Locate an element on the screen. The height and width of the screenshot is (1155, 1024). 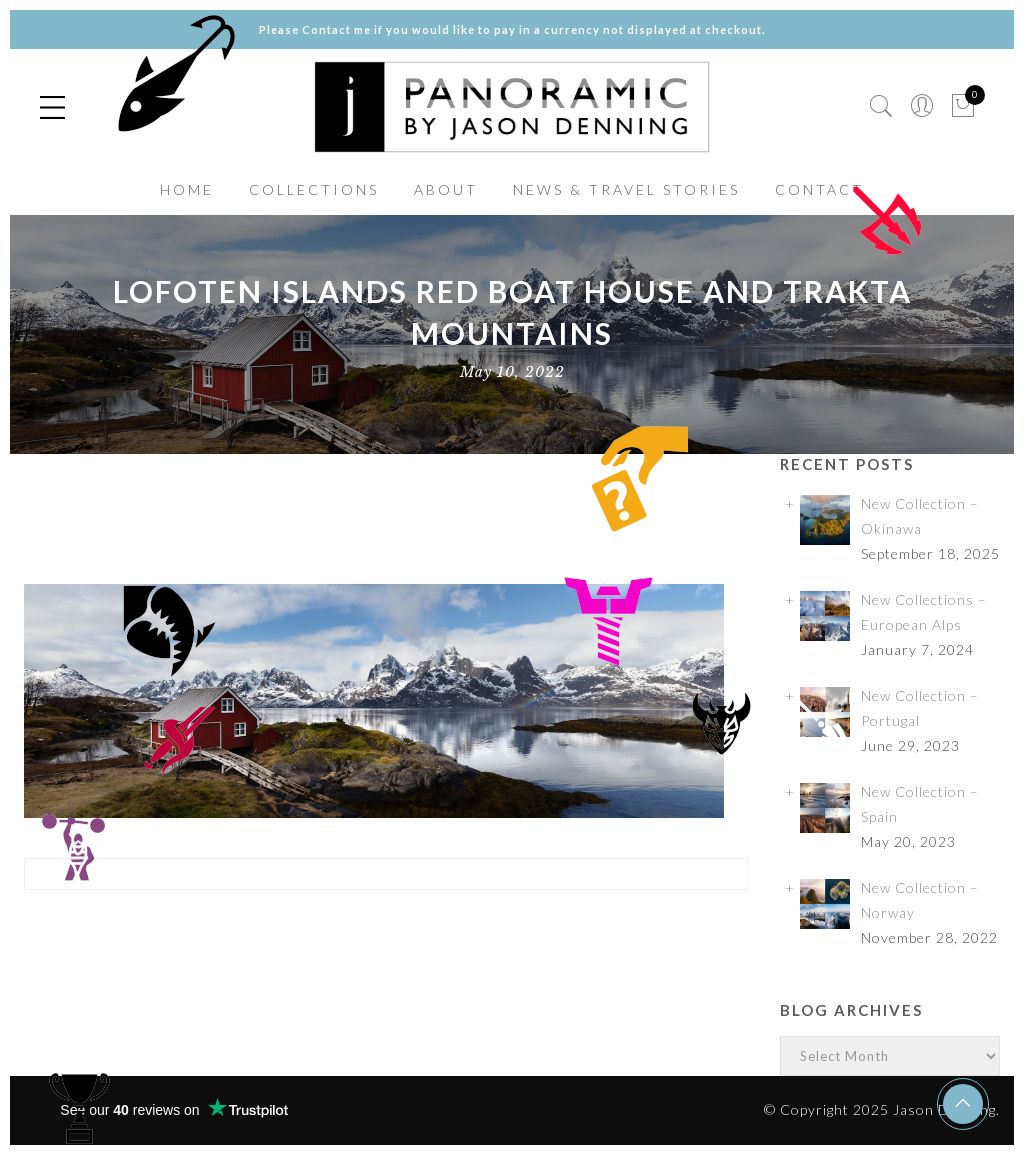
ancient or antique hardware item in inventory is located at coordinates (608, 621).